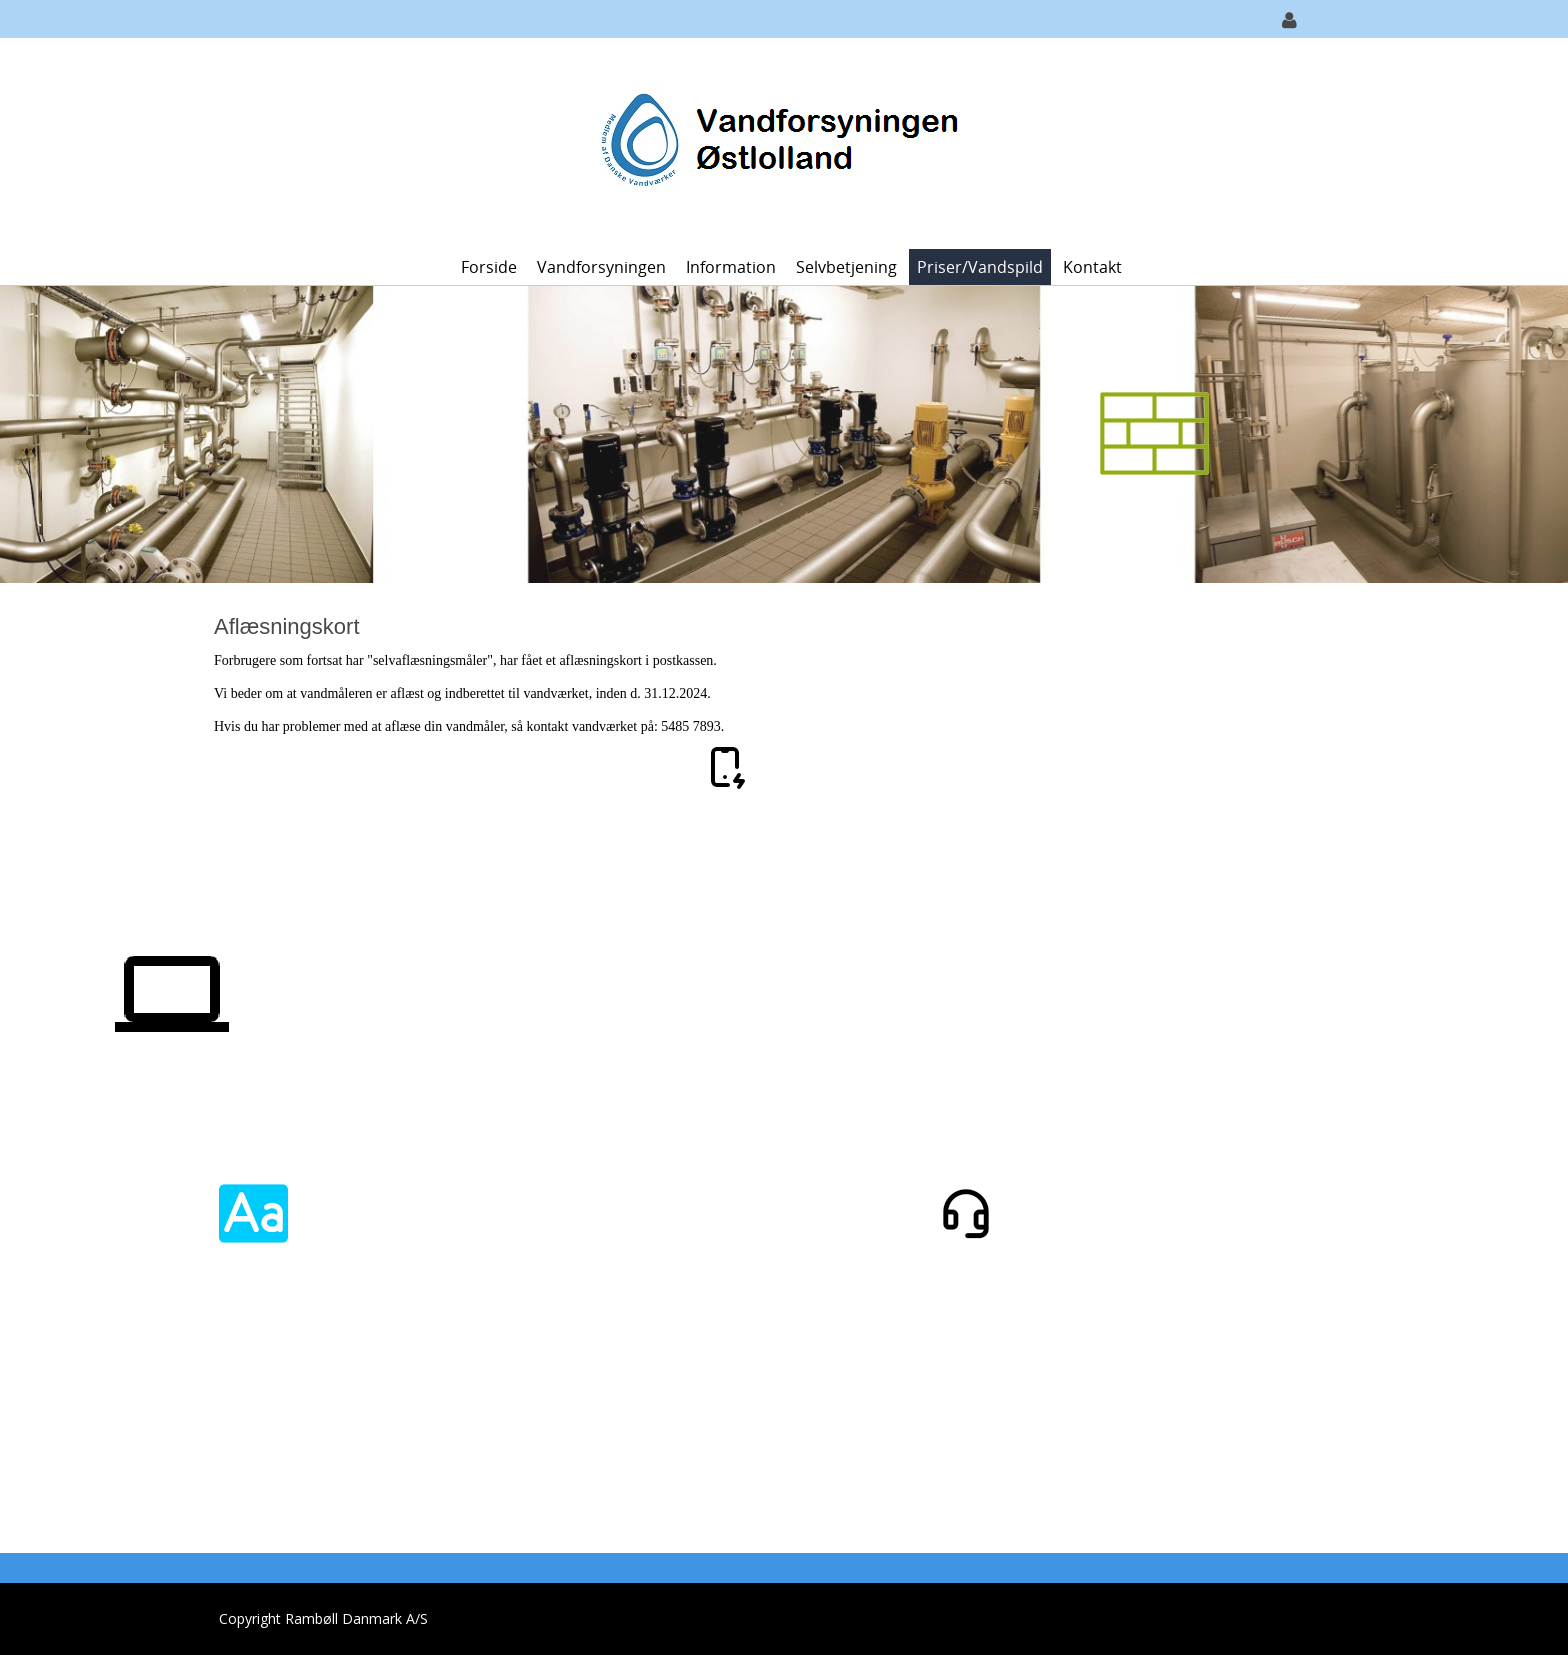 The width and height of the screenshot is (1568, 1655). Describe the element at coordinates (253, 1213) in the screenshot. I see `change font size settings` at that location.